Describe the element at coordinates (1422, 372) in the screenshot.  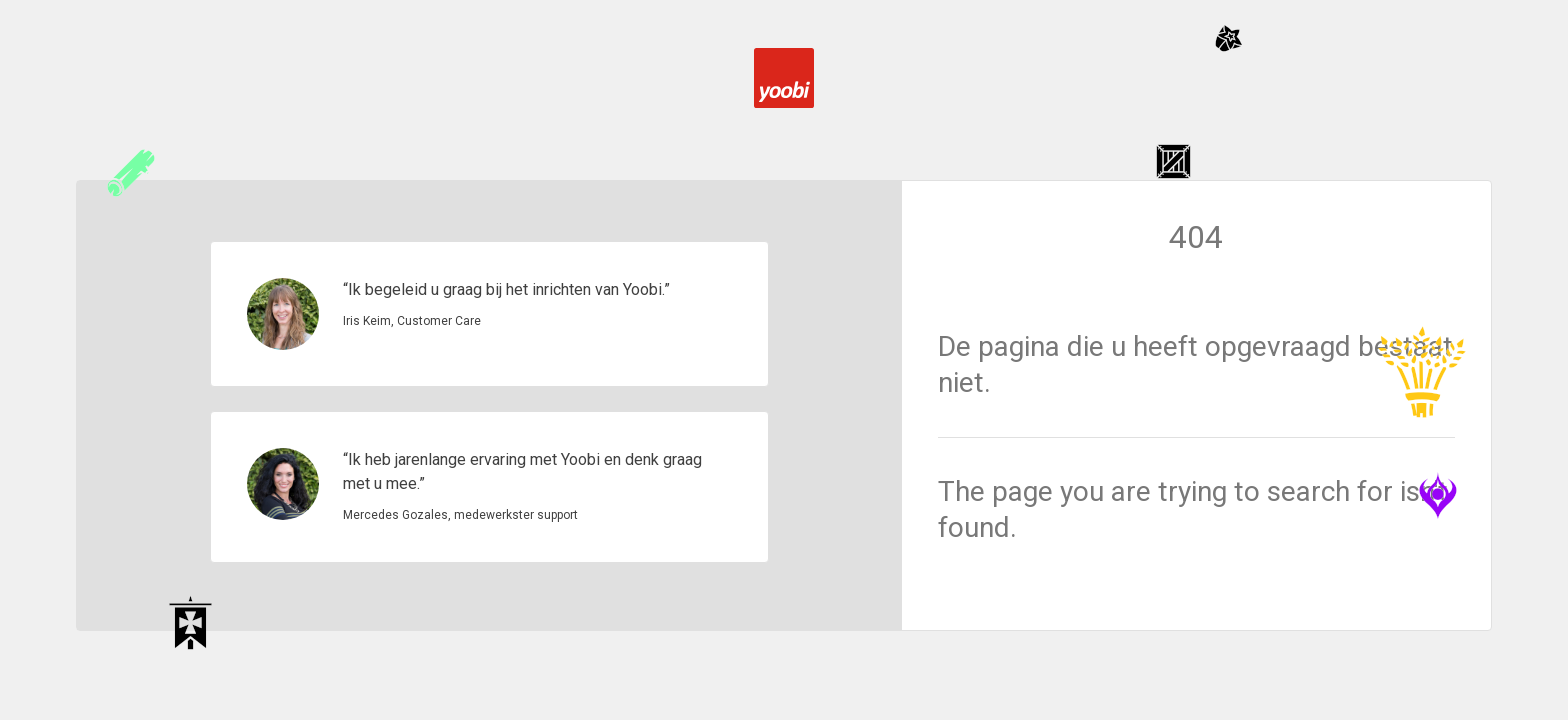
I see `represents farming or agriculture in a game interface` at that location.